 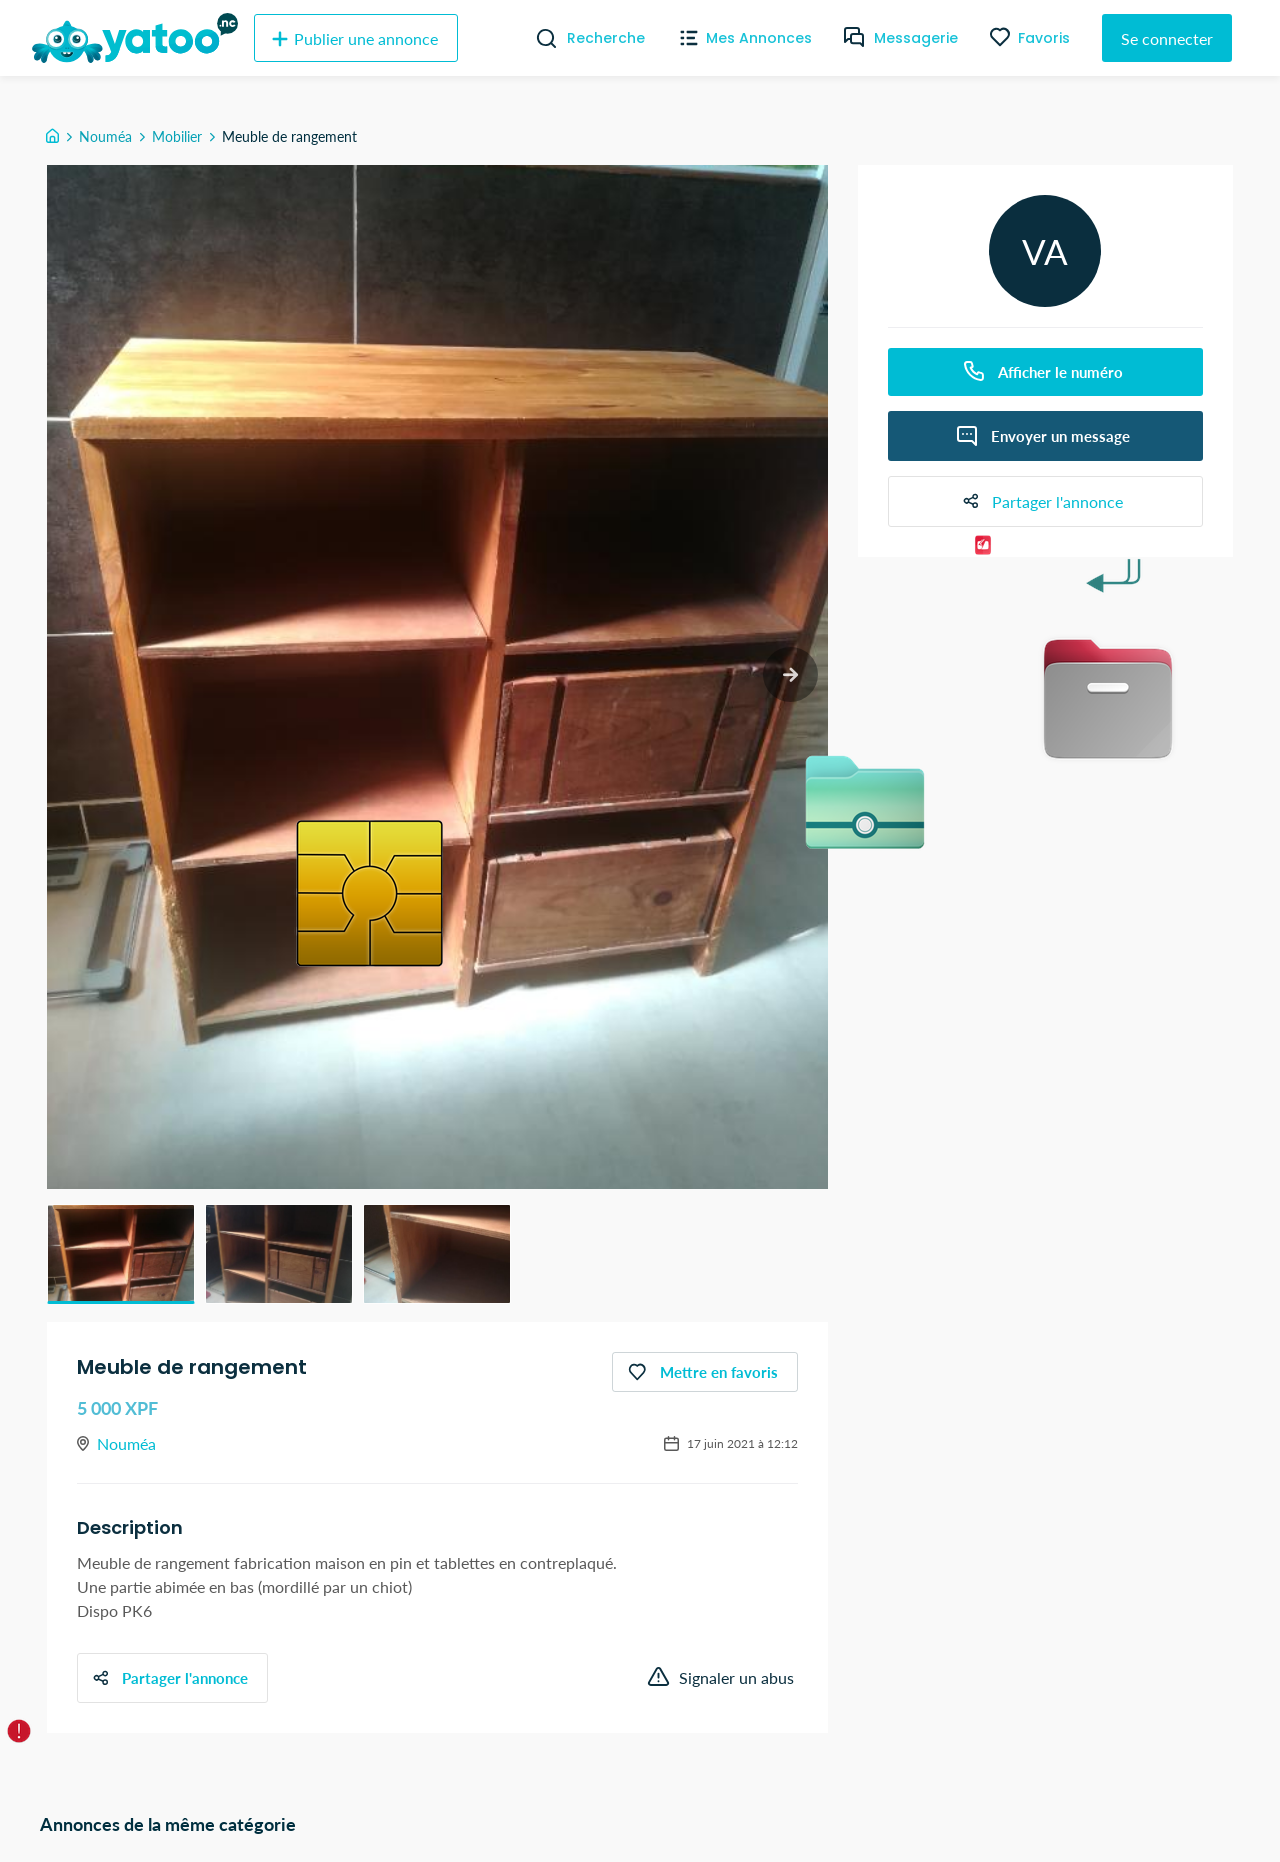 I want to click on indicates important or high-priority item, so click(x=19, y=1731).